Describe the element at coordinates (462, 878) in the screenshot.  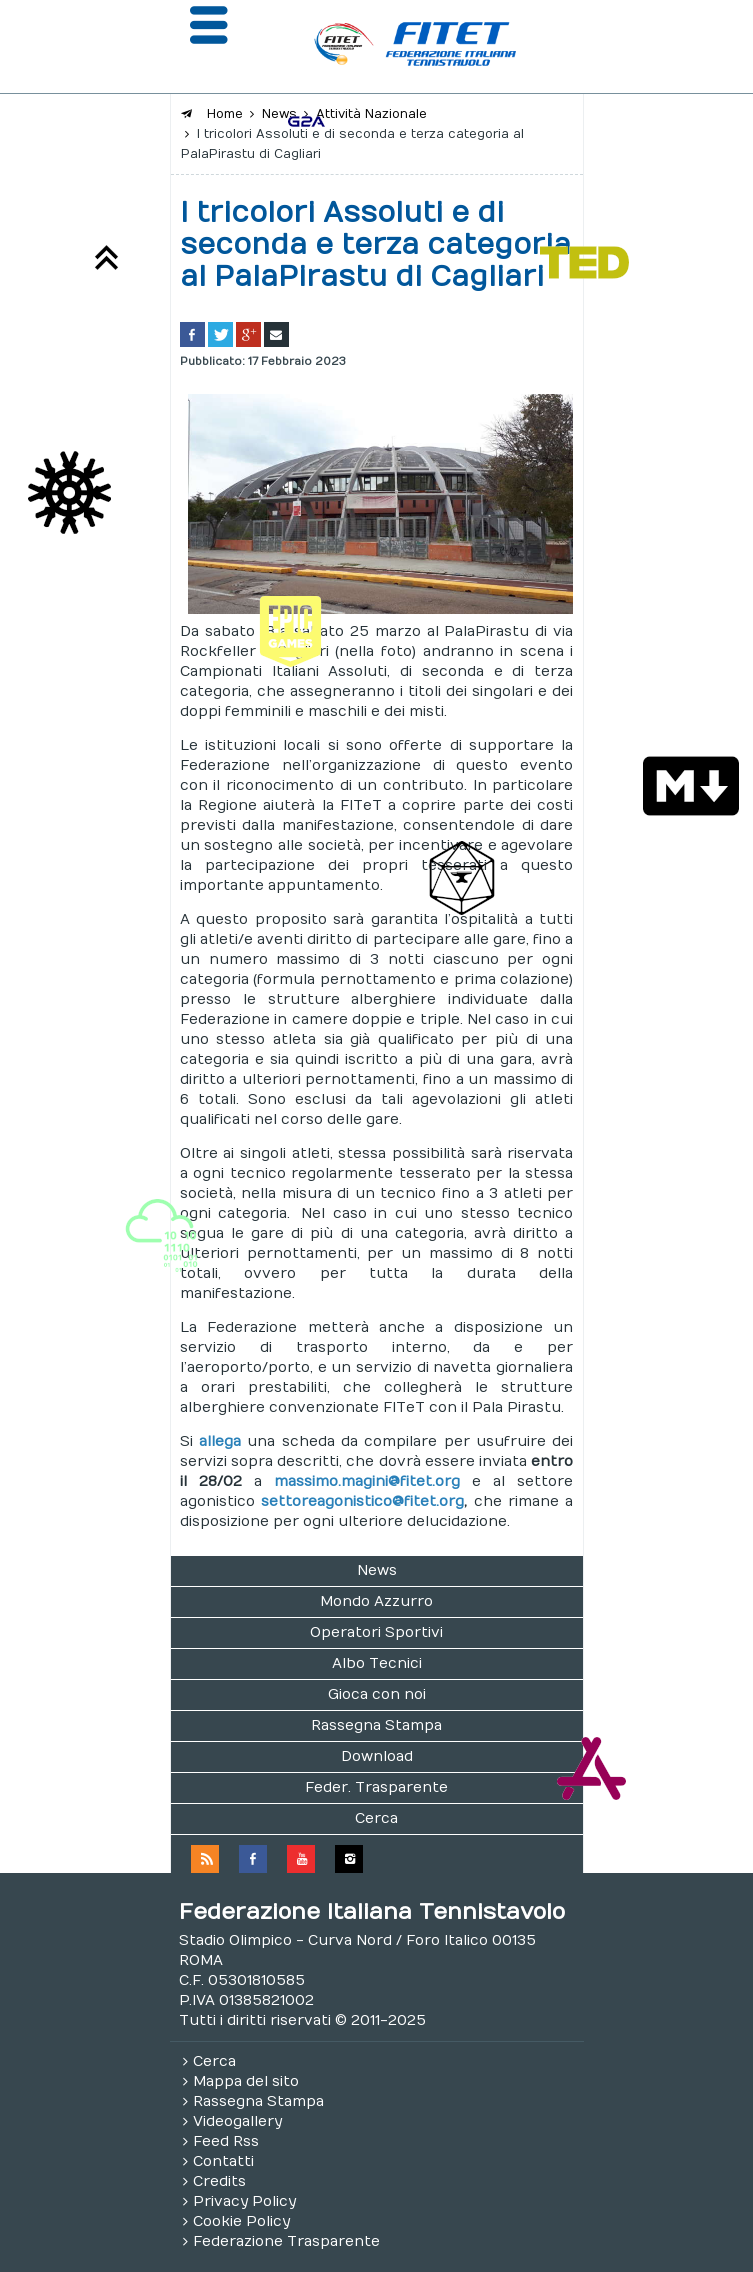
I see `launch Foundry Virtual Tabletop application` at that location.